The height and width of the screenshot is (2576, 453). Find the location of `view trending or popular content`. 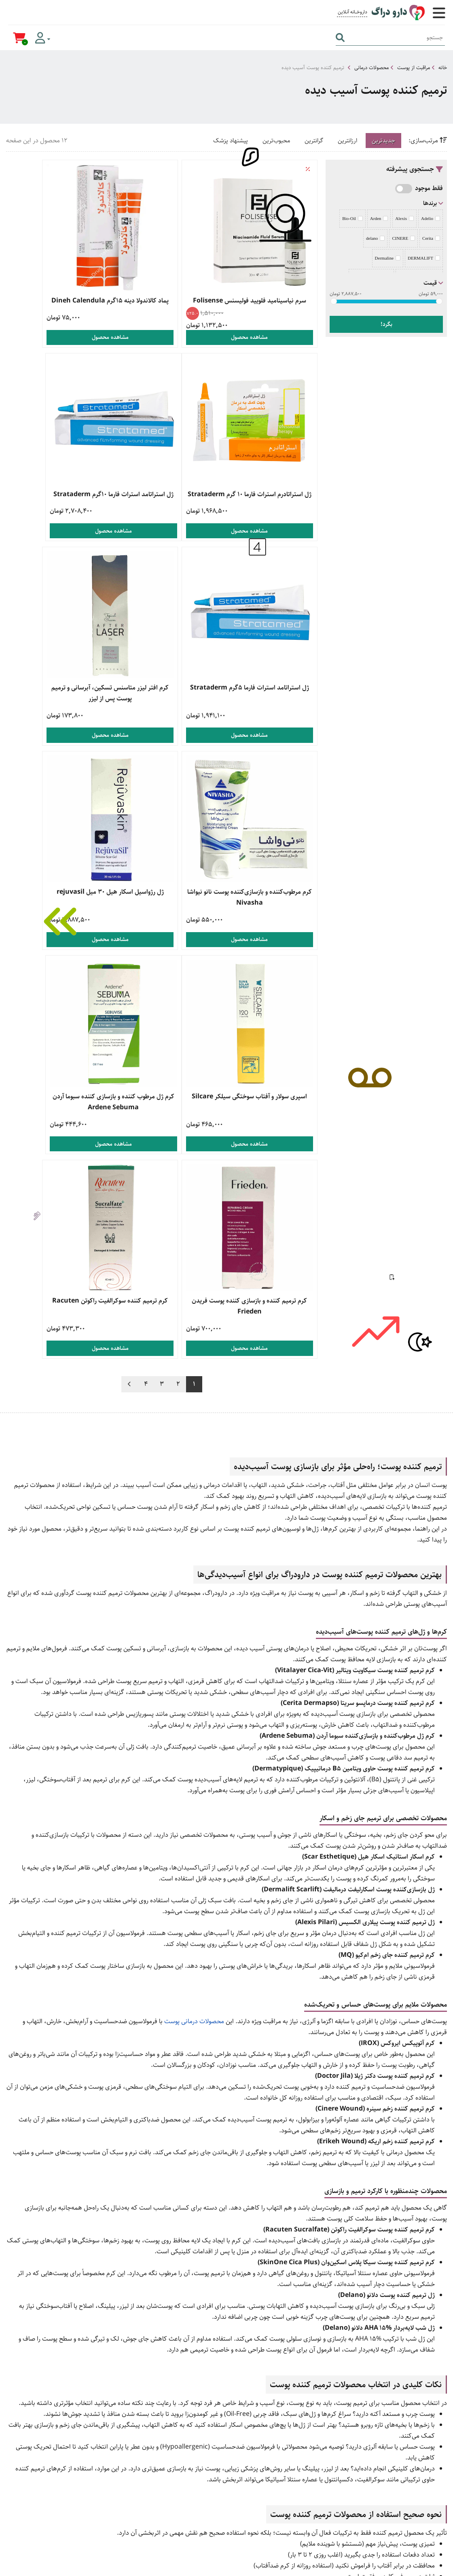

view trending or popular content is located at coordinates (376, 1333).